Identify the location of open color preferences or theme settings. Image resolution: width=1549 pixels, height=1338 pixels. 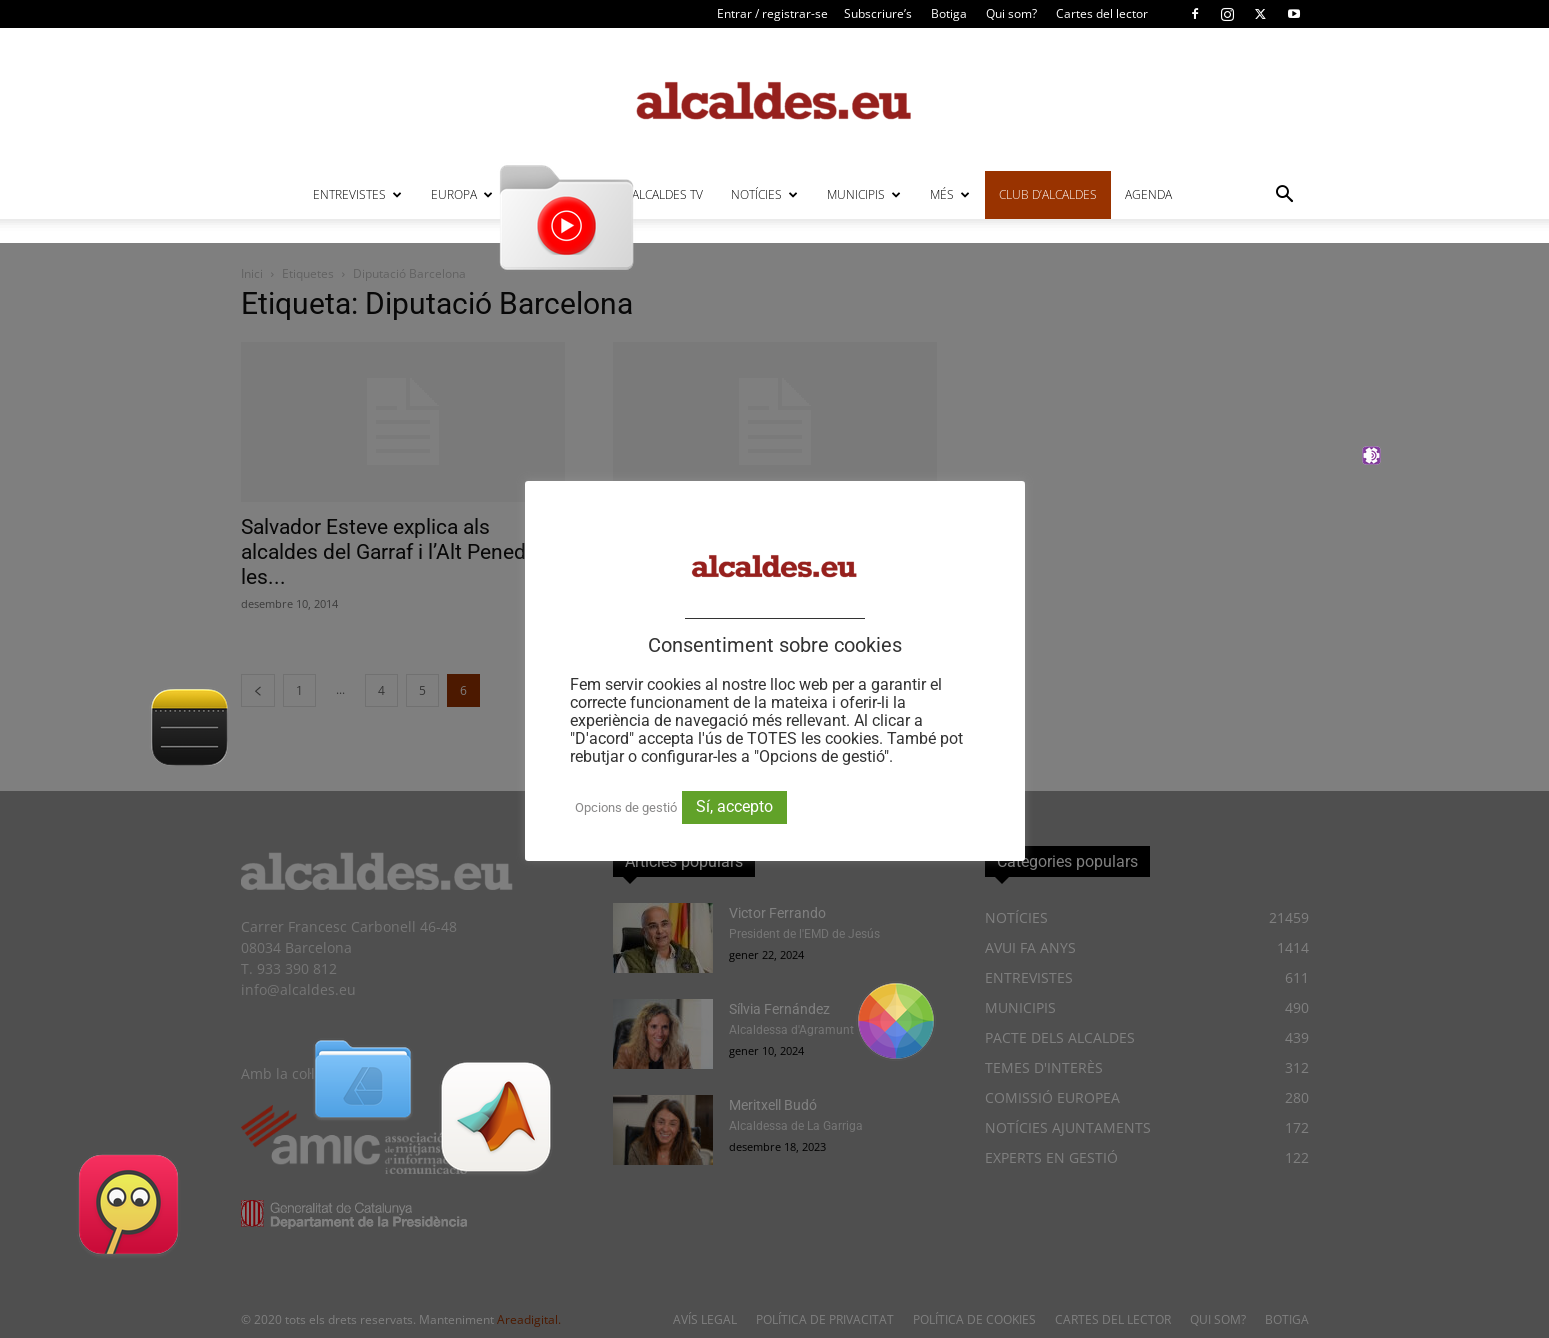
(896, 1021).